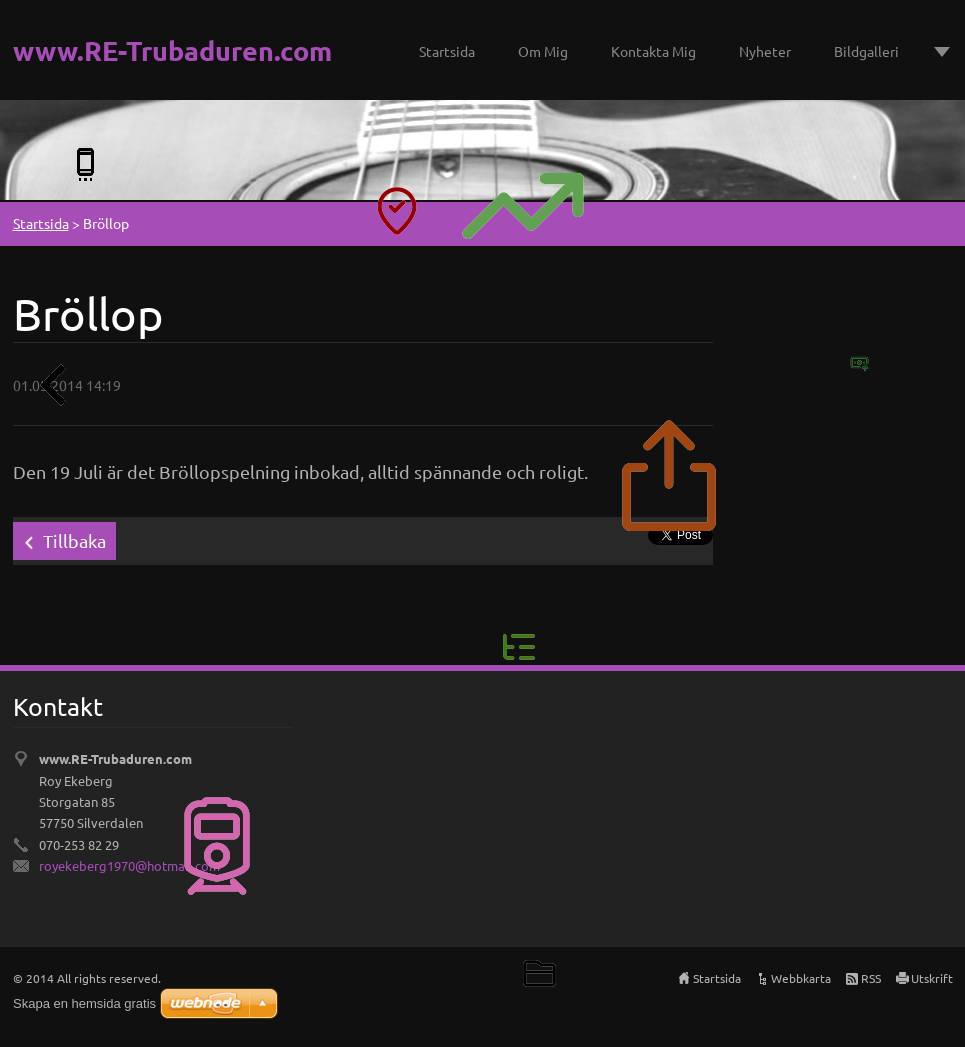  Describe the element at coordinates (397, 211) in the screenshot. I see `confirmed or verified location` at that location.